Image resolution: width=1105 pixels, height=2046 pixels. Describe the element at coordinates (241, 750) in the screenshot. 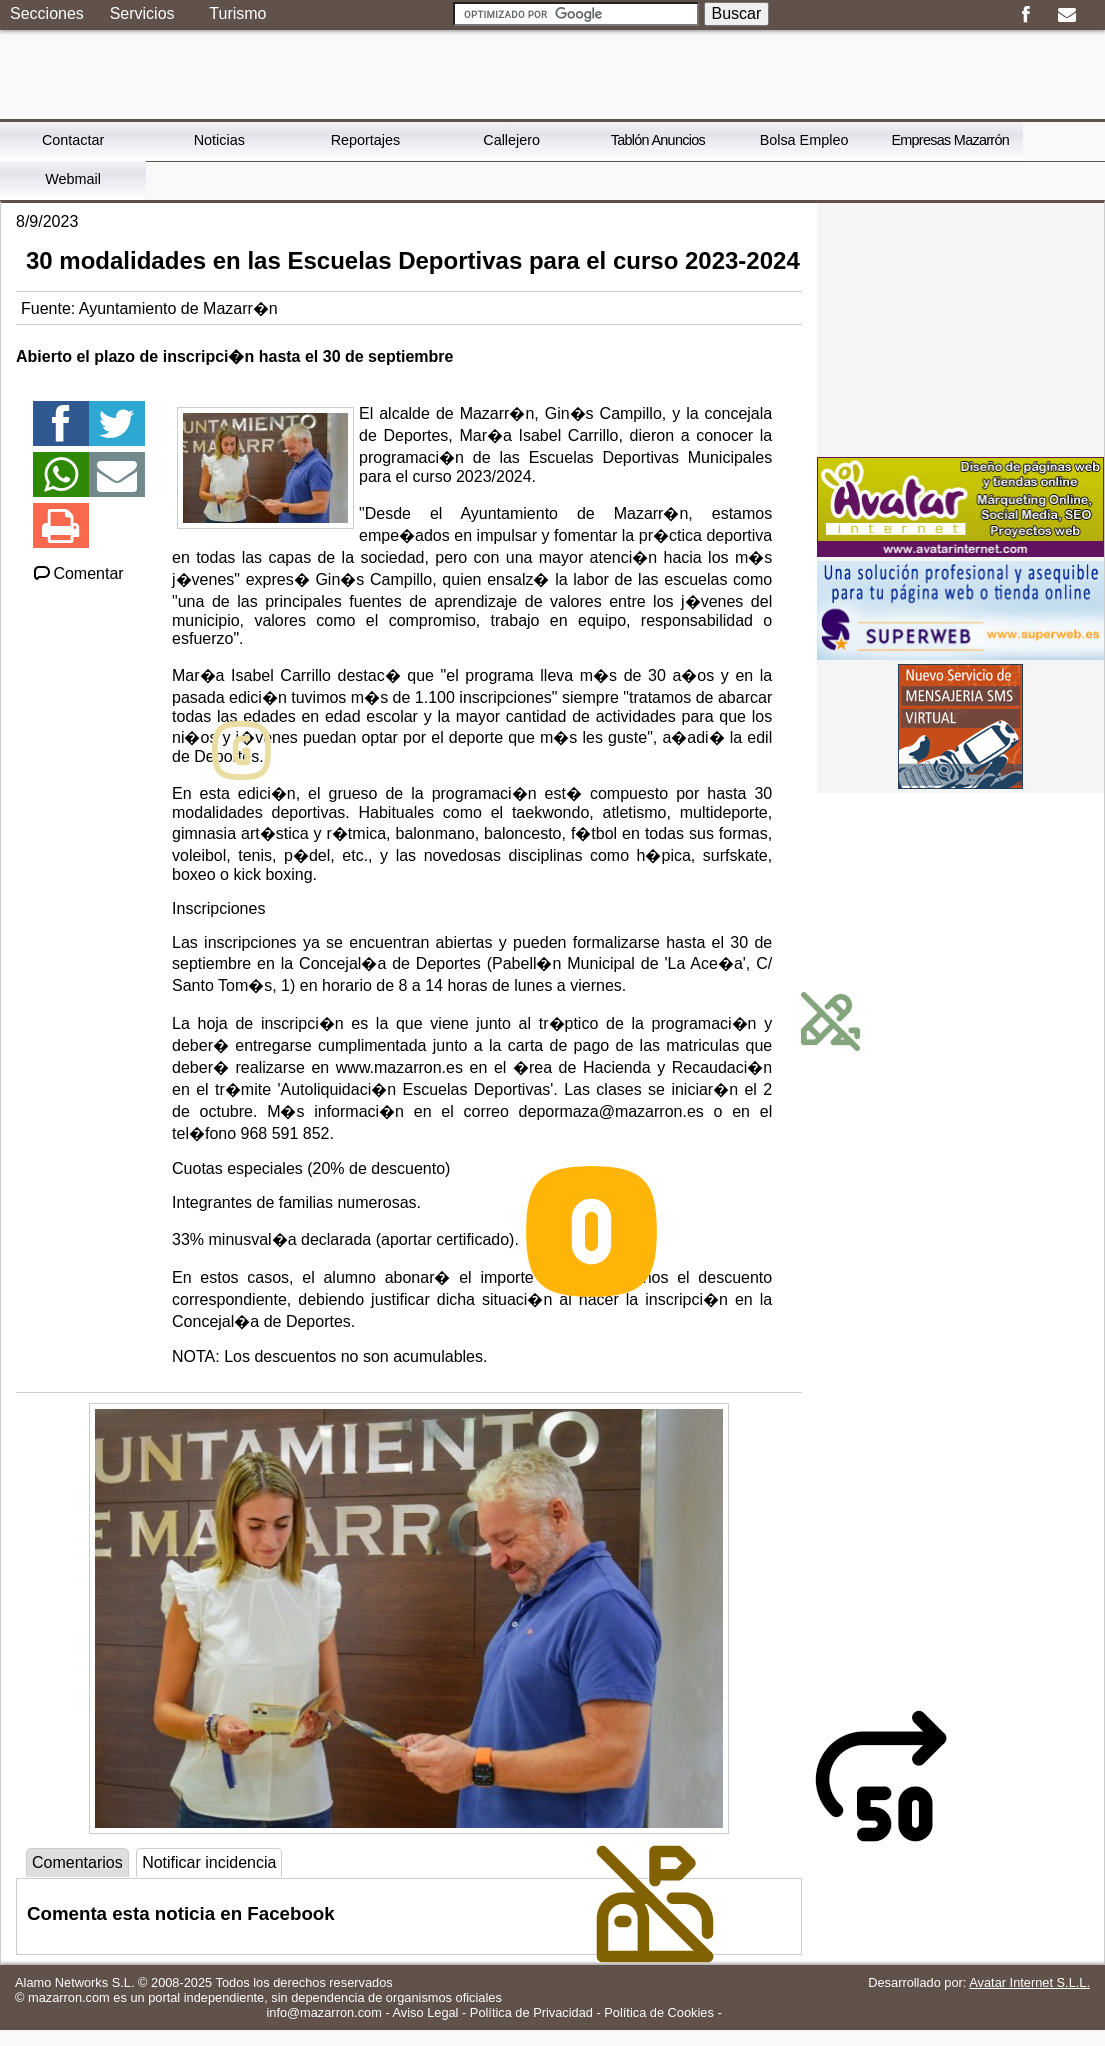

I see `google or g suite service shortcut` at that location.